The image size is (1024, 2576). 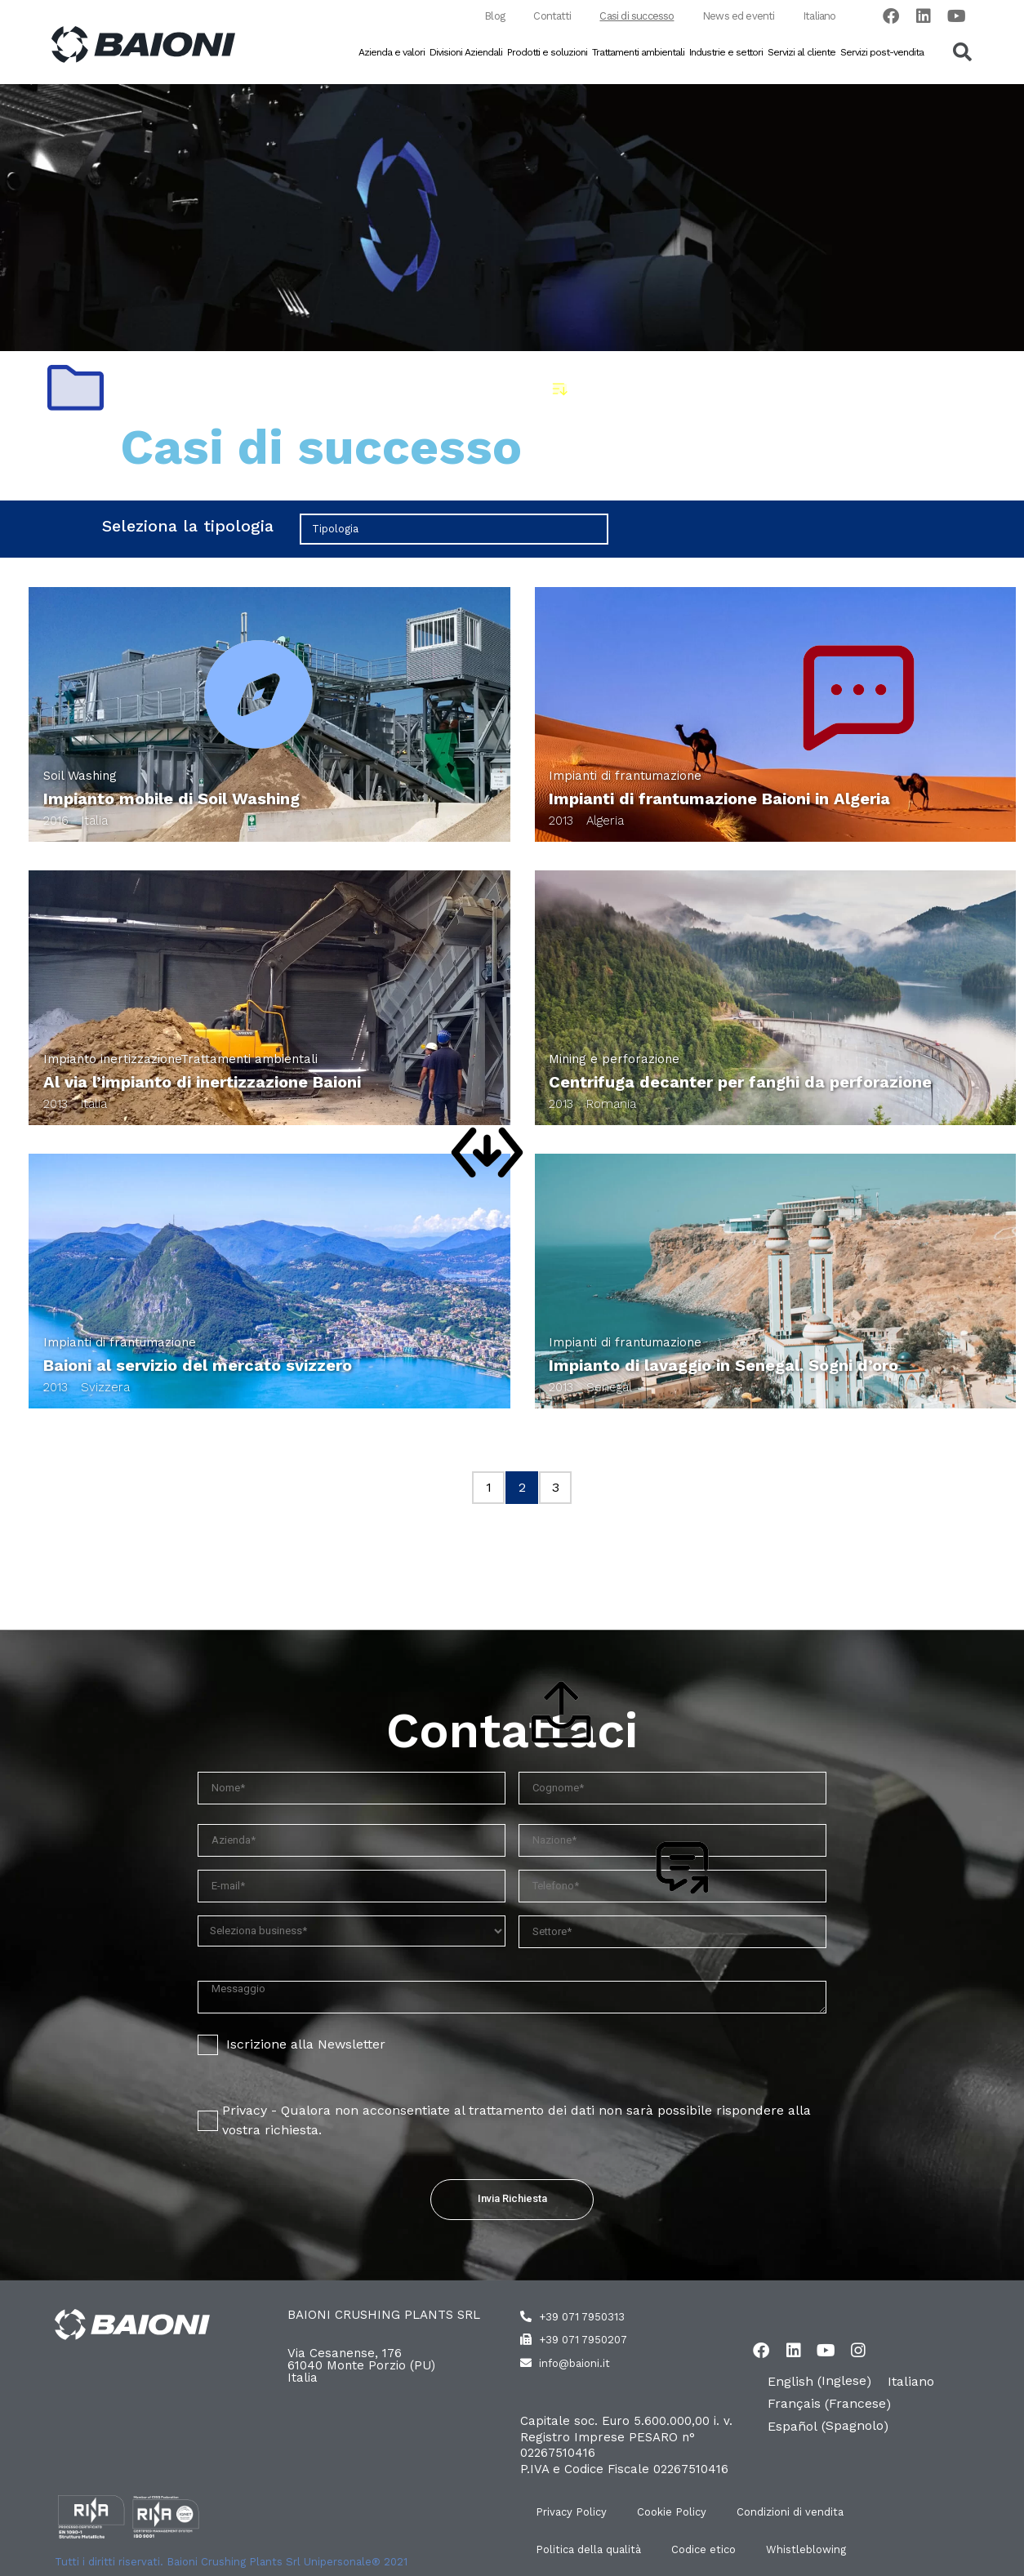 I want to click on access files and documents, so click(x=75, y=386).